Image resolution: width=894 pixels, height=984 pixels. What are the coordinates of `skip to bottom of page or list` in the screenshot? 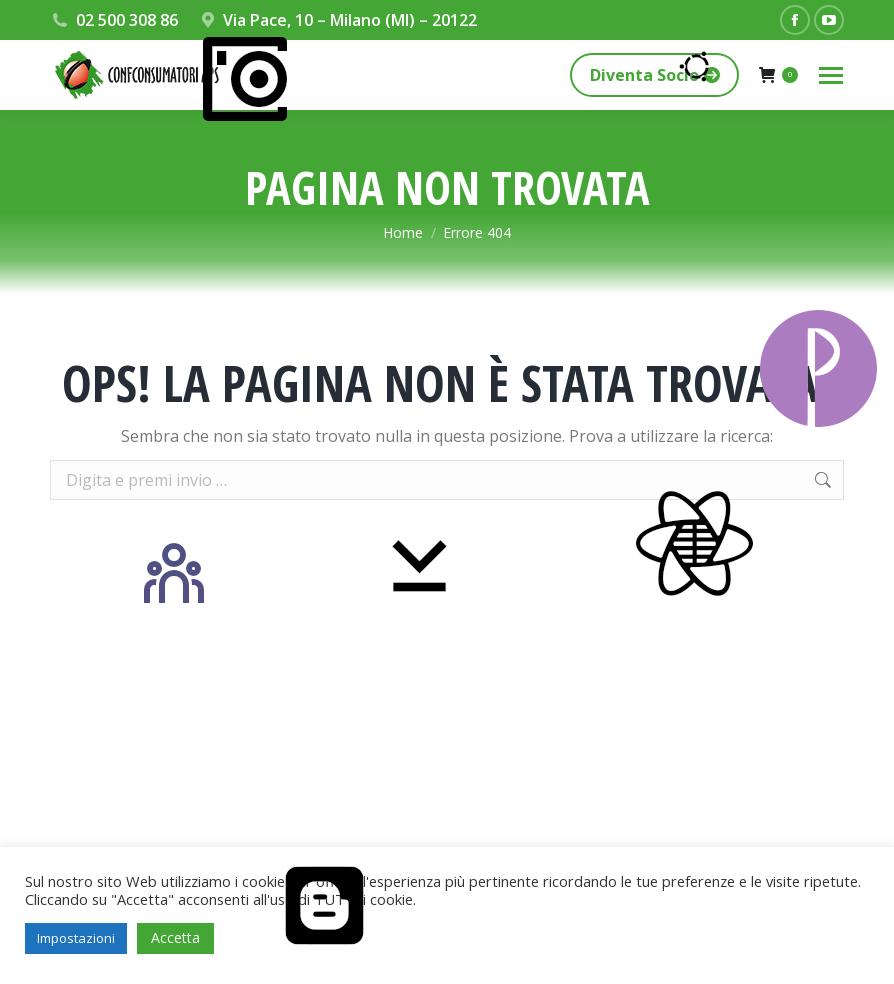 It's located at (419, 569).